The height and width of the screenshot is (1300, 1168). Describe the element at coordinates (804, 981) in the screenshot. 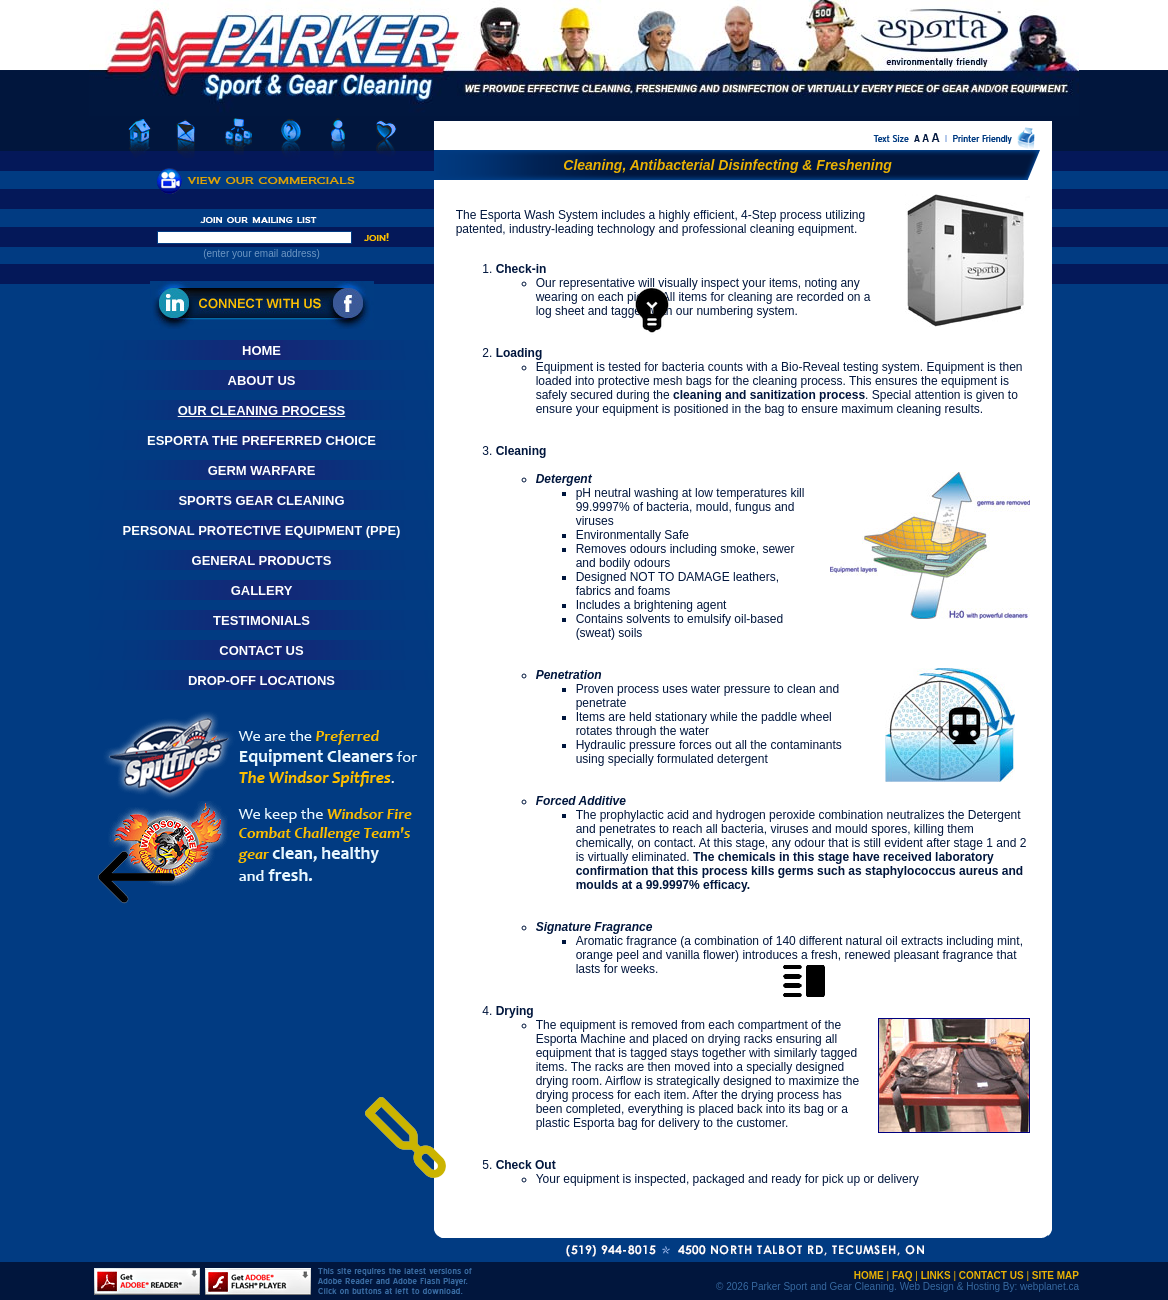

I see `toggle vertical split view layout` at that location.